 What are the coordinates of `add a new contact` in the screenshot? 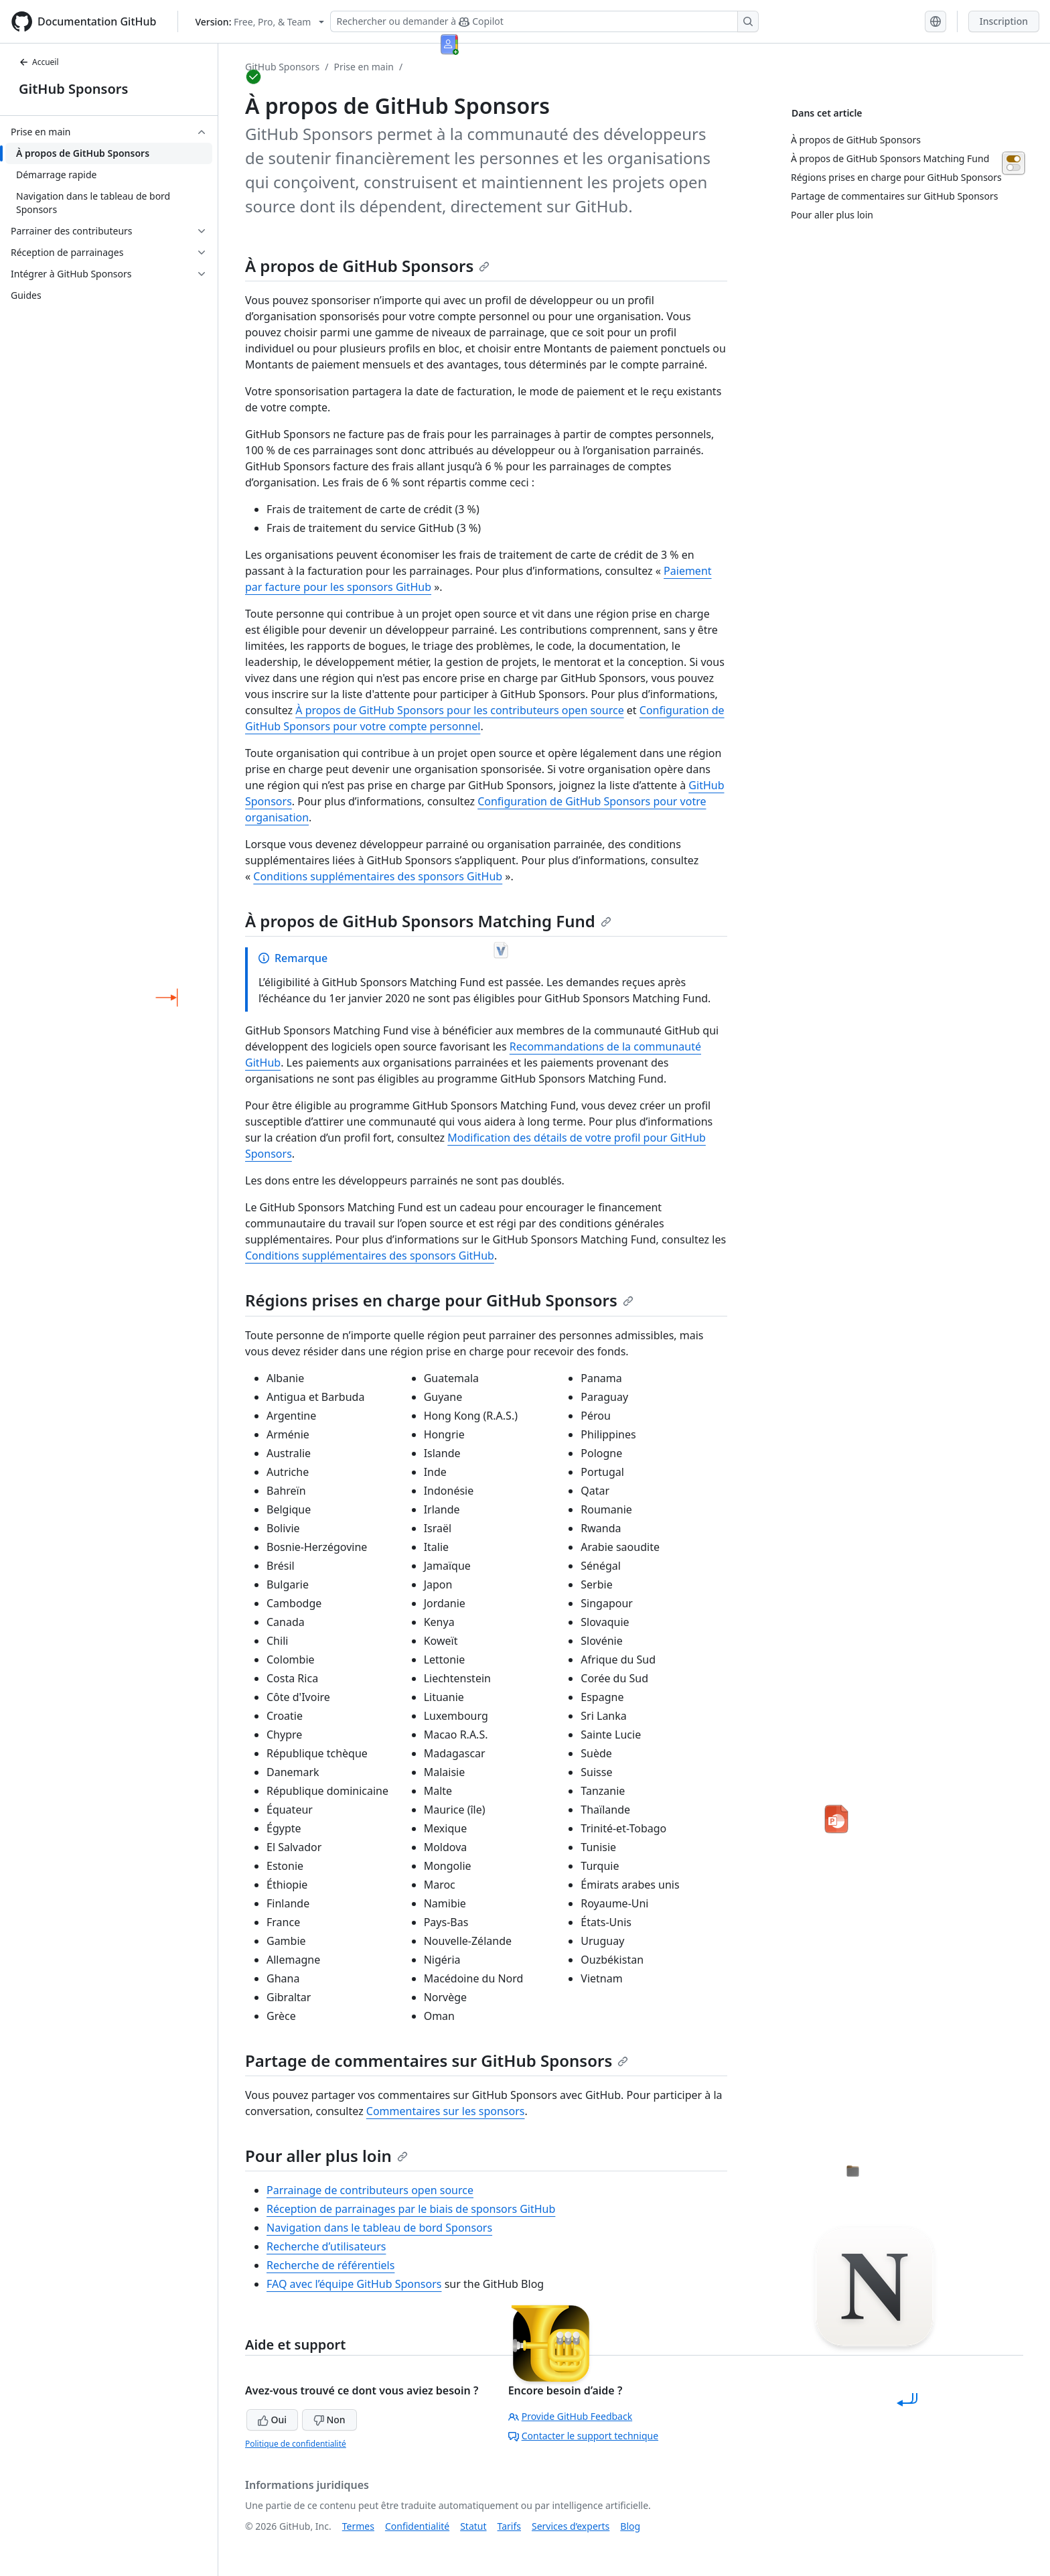 It's located at (449, 44).